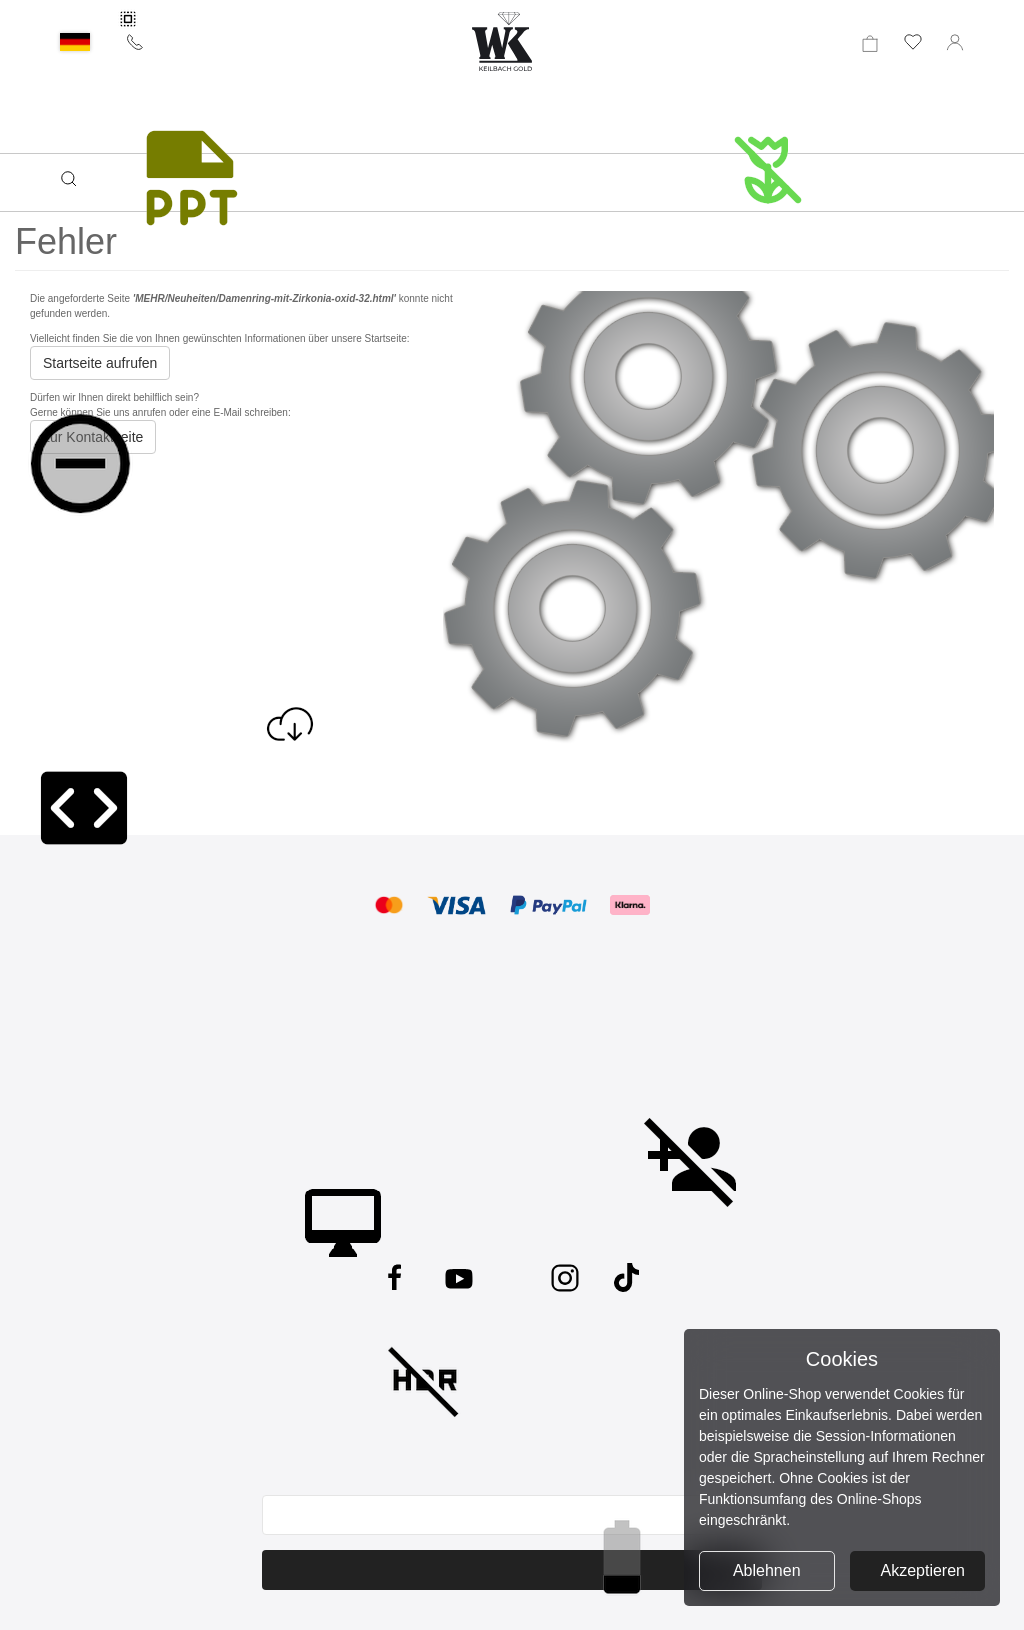 This screenshot has height=1630, width=1024. I want to click on disable HDR mode in camera settings, so click(425, 1380).